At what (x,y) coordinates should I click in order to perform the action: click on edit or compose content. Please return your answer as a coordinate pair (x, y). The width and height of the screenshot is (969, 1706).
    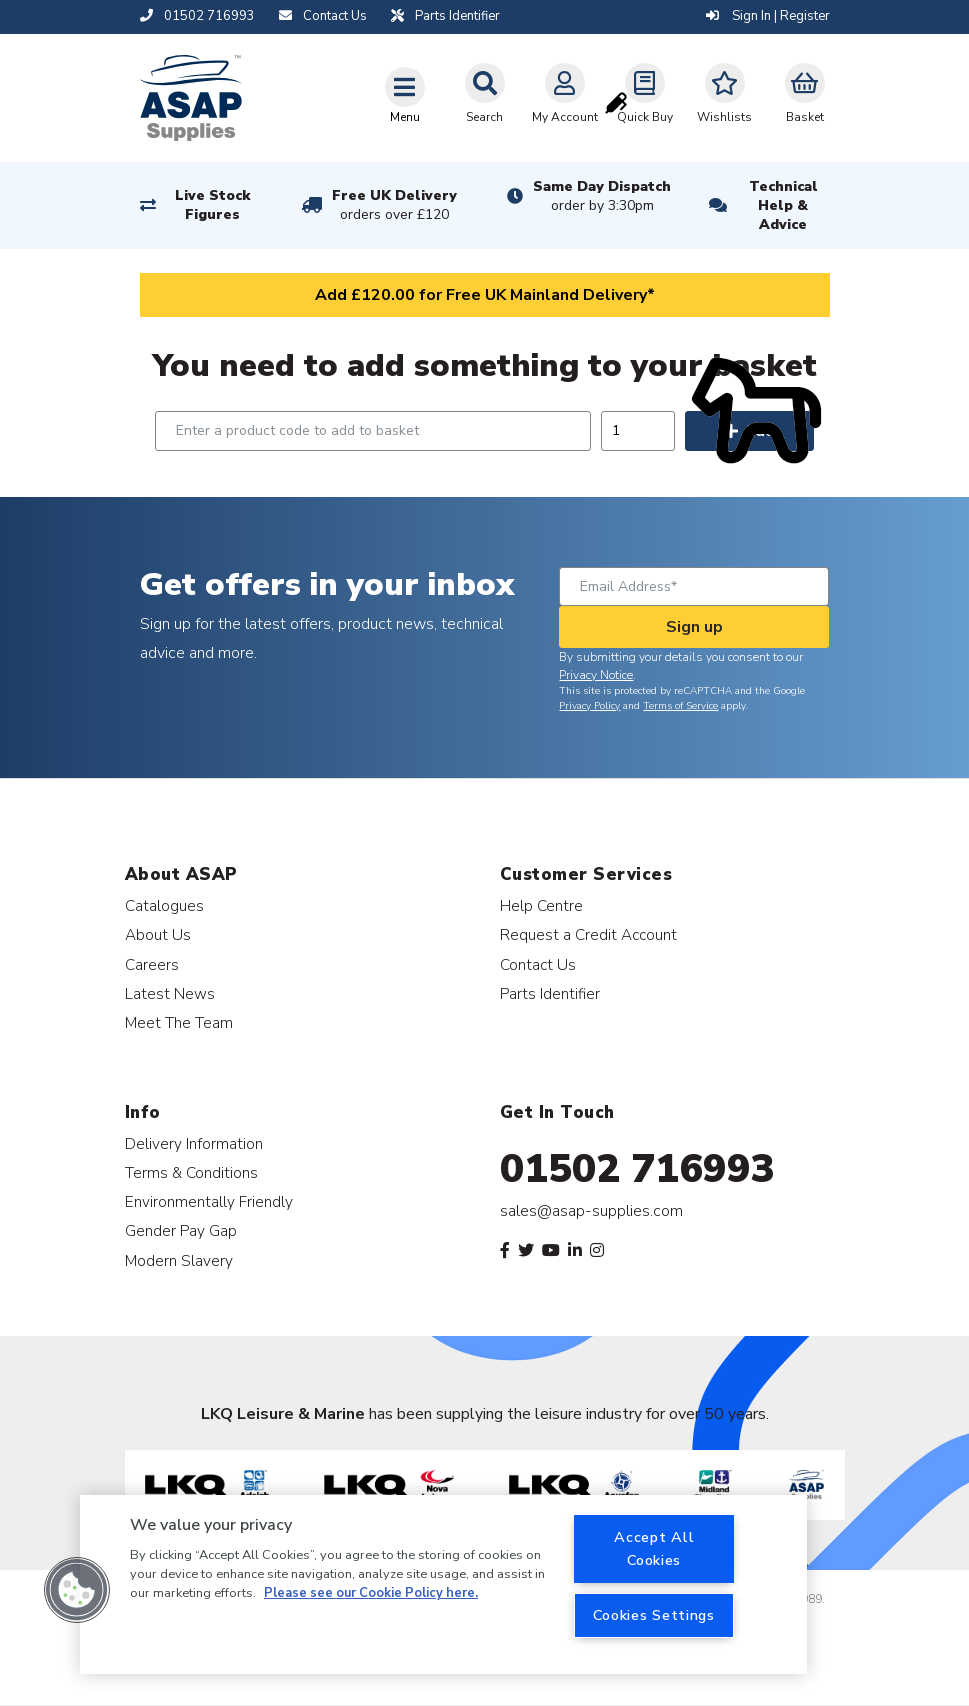
    Looking at the image, I should click on (615, 103).